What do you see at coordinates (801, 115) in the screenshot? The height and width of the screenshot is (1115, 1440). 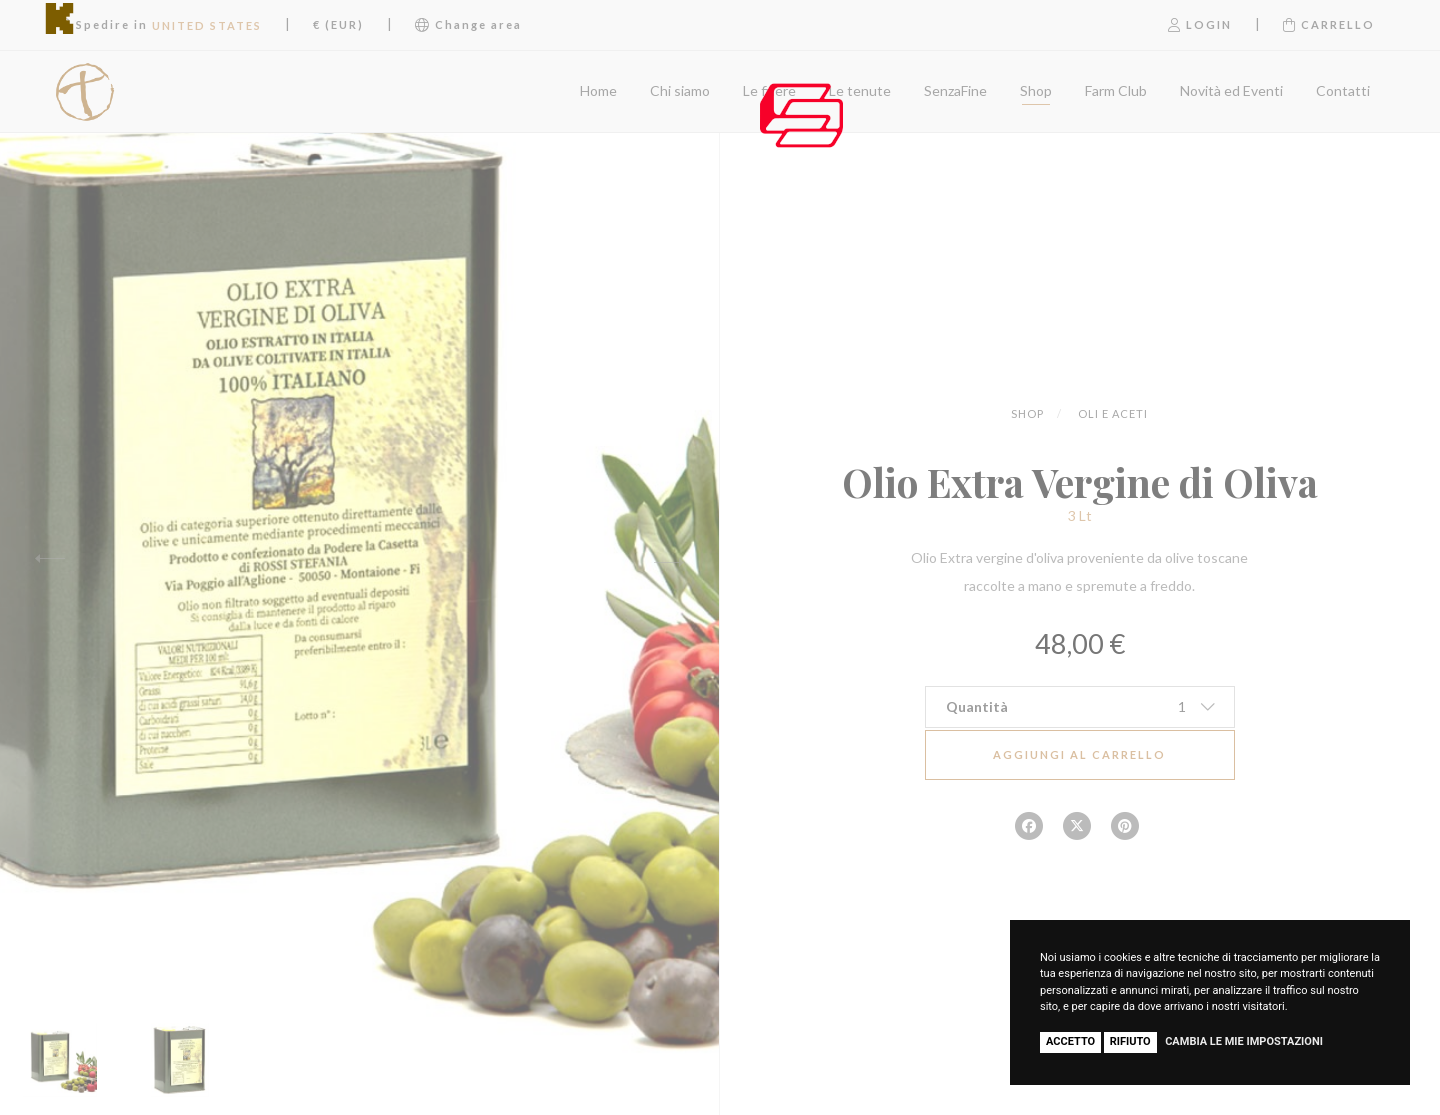 I see `SST framework logo` at bounding box center [801, 115].